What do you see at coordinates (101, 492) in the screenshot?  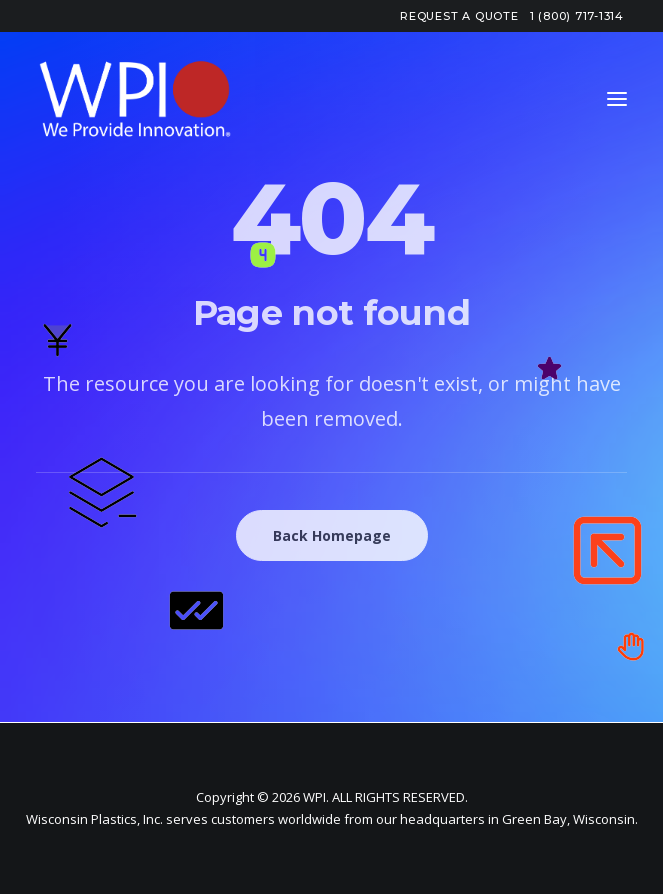 I see `remove a layer from the stack` at bounding box center [101, 492].